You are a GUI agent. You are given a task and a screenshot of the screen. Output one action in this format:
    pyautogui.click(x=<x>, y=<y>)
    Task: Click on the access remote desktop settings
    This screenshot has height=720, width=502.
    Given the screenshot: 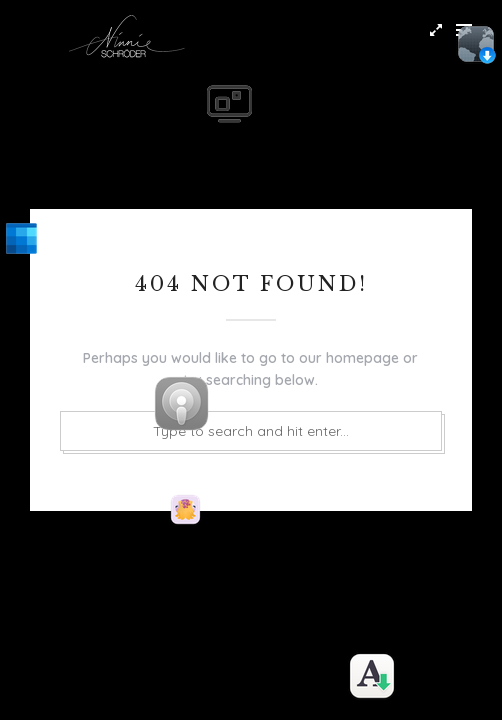 What is the action you would take?
    pyautogui.click(x=229, y=102)
    